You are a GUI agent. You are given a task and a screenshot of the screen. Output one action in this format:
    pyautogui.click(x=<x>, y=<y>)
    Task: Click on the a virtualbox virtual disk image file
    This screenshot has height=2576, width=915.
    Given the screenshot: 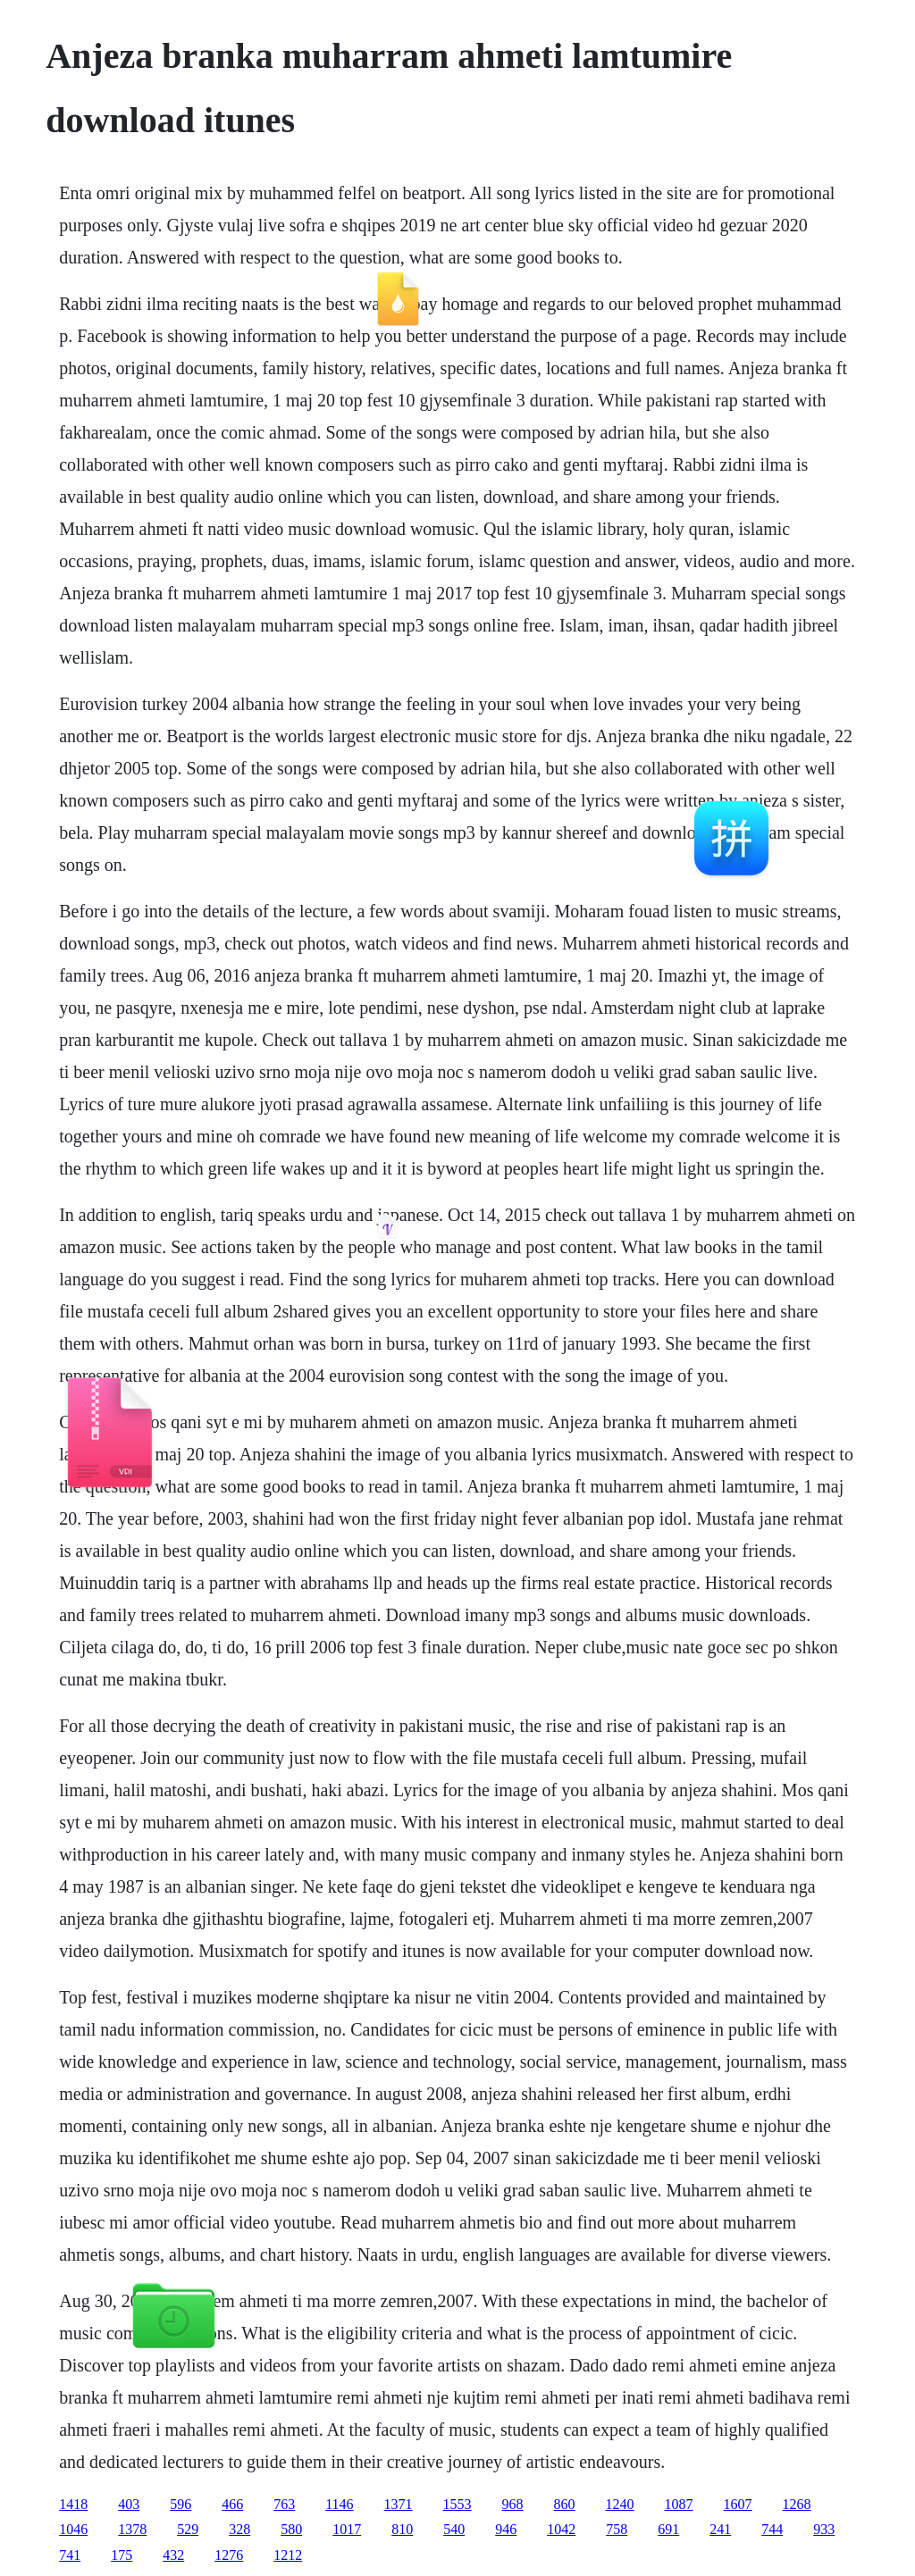 What is the action you would take?
    pyautogui.click(x=110, y=1434)
    